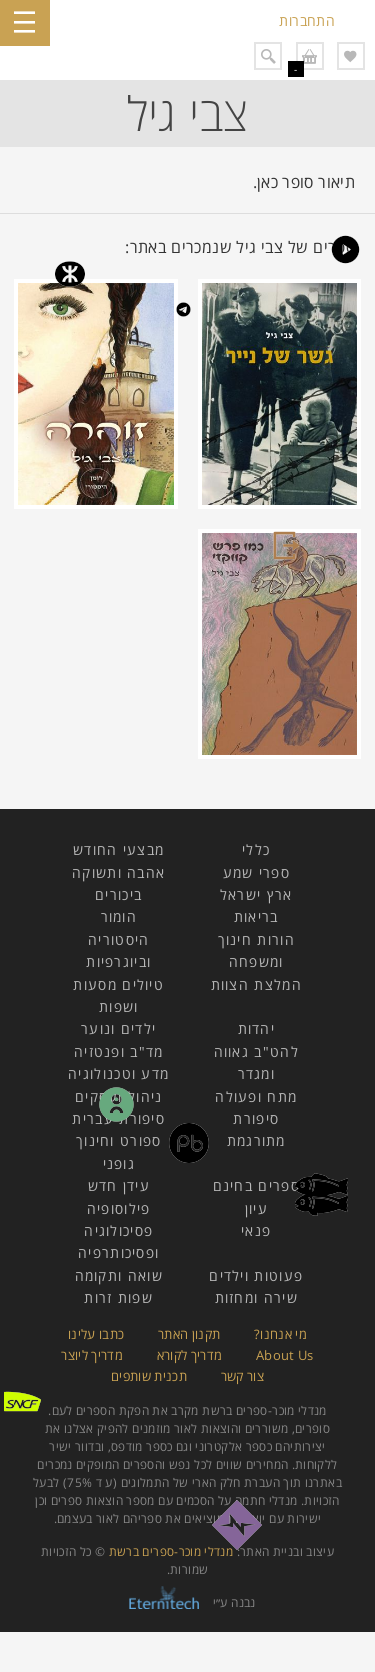 This screenshot has width=375, height=1672. What do you see at coordinates (321, 1194) in the screenshot?
I see `open glitch app or website` at bounding box center [321, 1194].